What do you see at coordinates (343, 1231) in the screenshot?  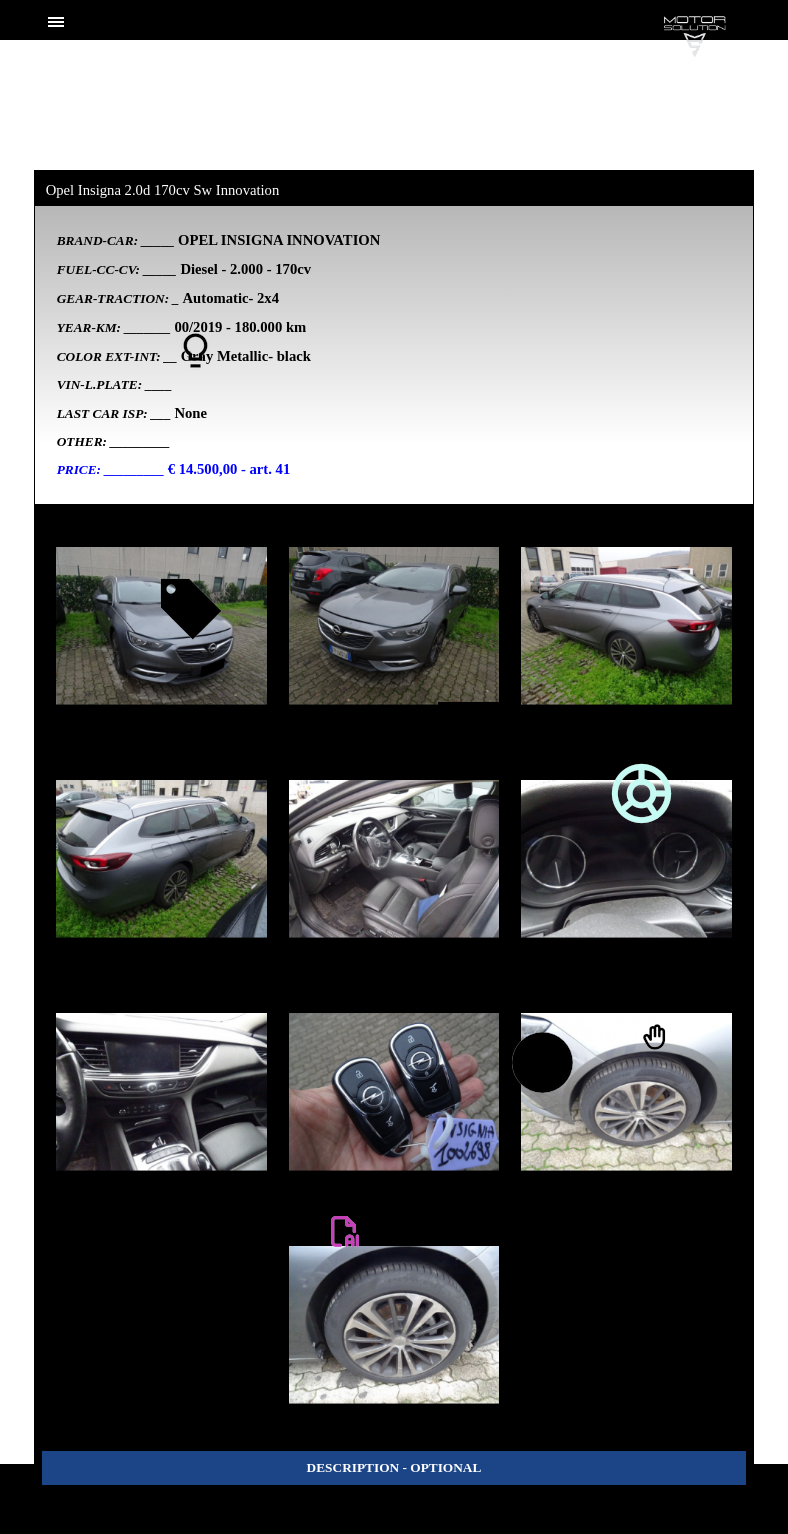 I see `open an AI-generated document` at bounding box center [343, 1231].